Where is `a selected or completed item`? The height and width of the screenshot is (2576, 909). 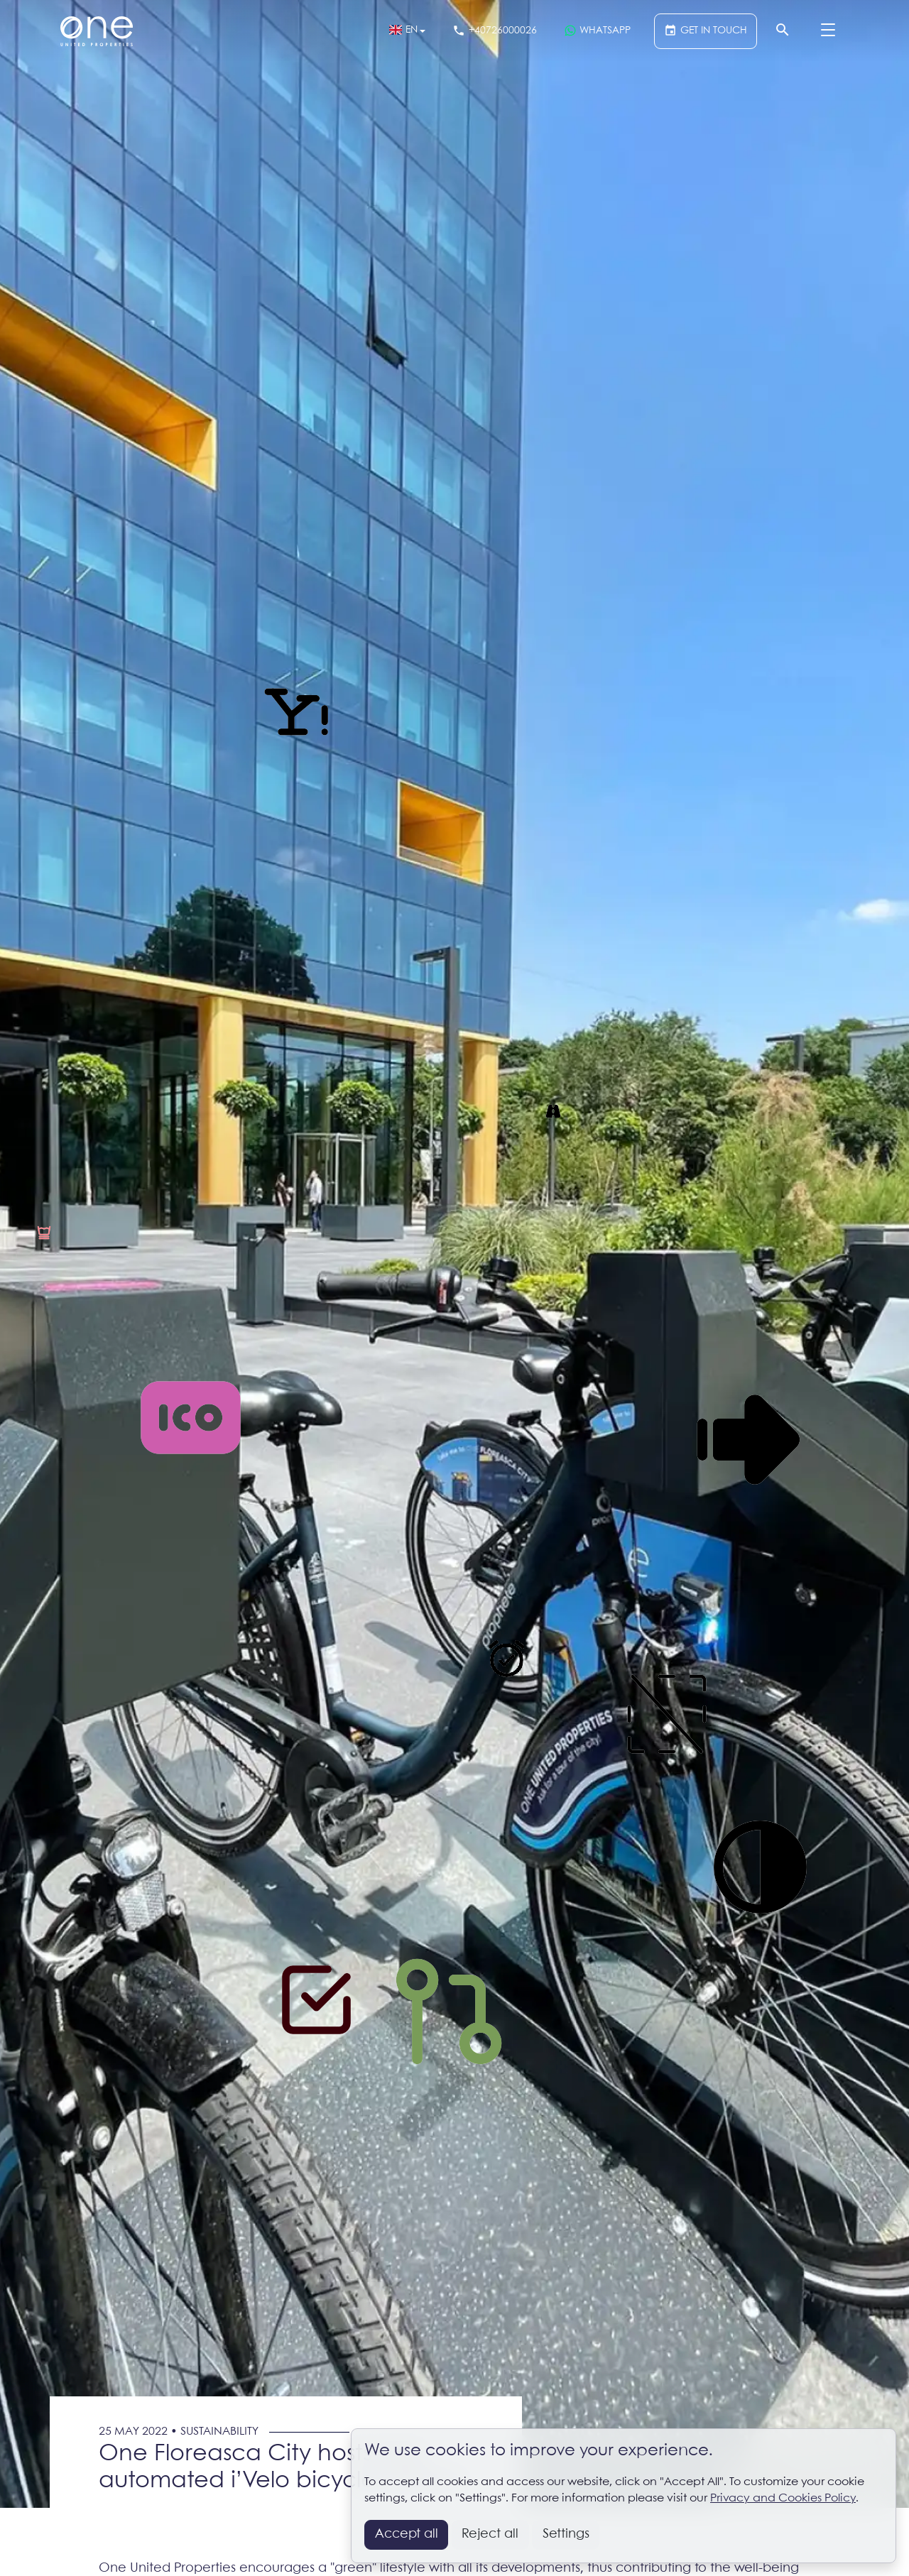 a selected or completed item is located at coordinates (316, 1999).